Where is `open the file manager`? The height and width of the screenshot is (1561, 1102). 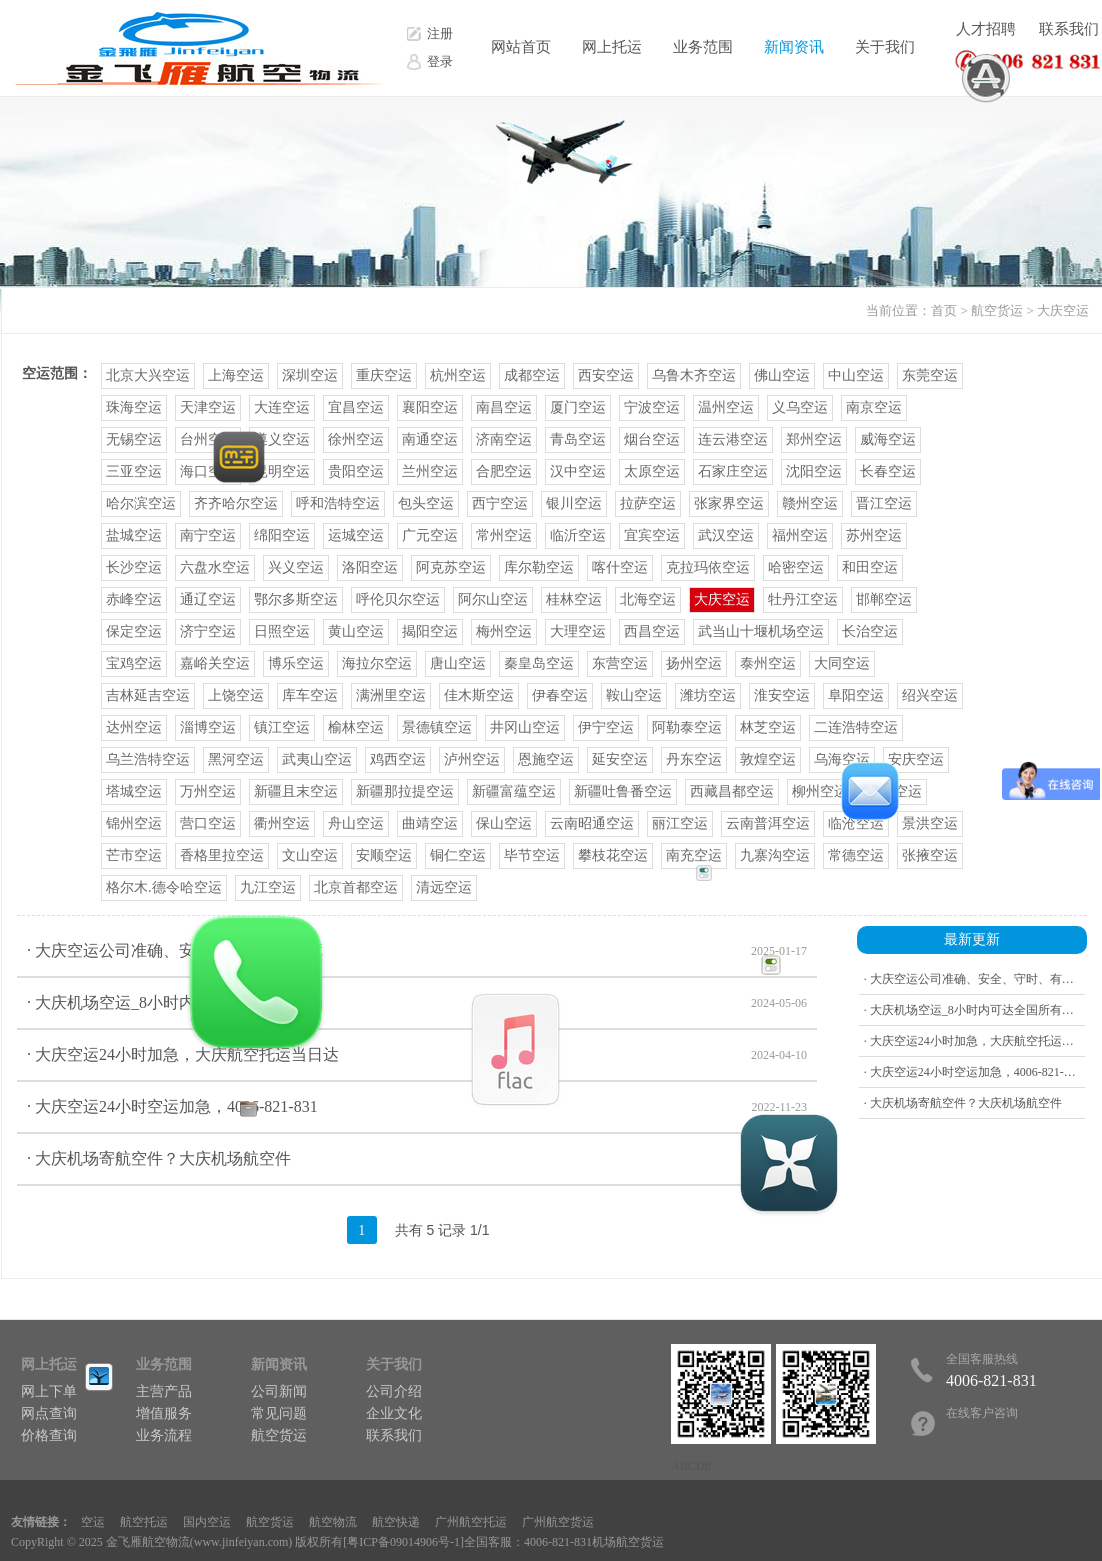 open the file manager is located at coordinates (248, 1108).